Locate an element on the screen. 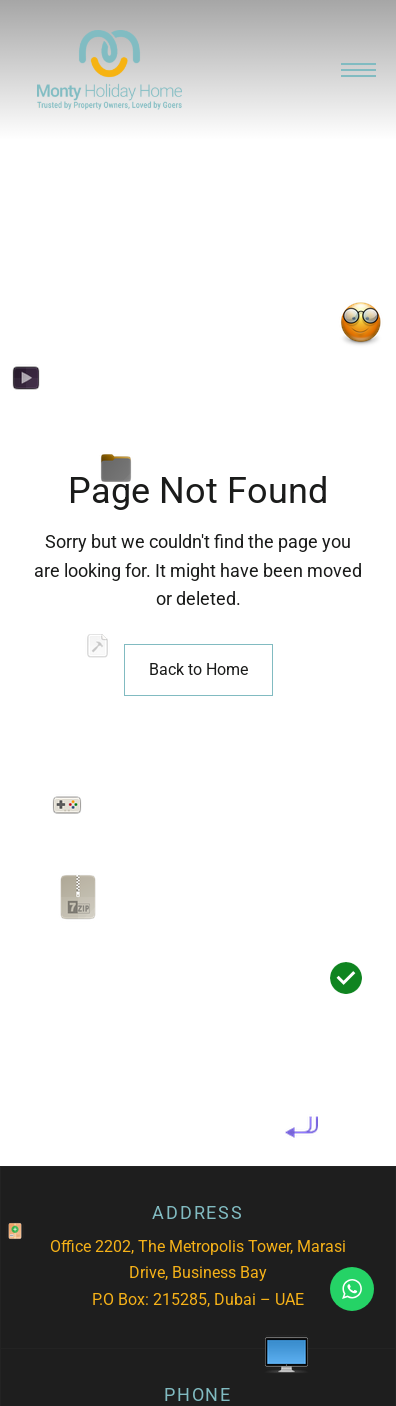  a makefile or build configuration file is located at coordinates (97, 645).